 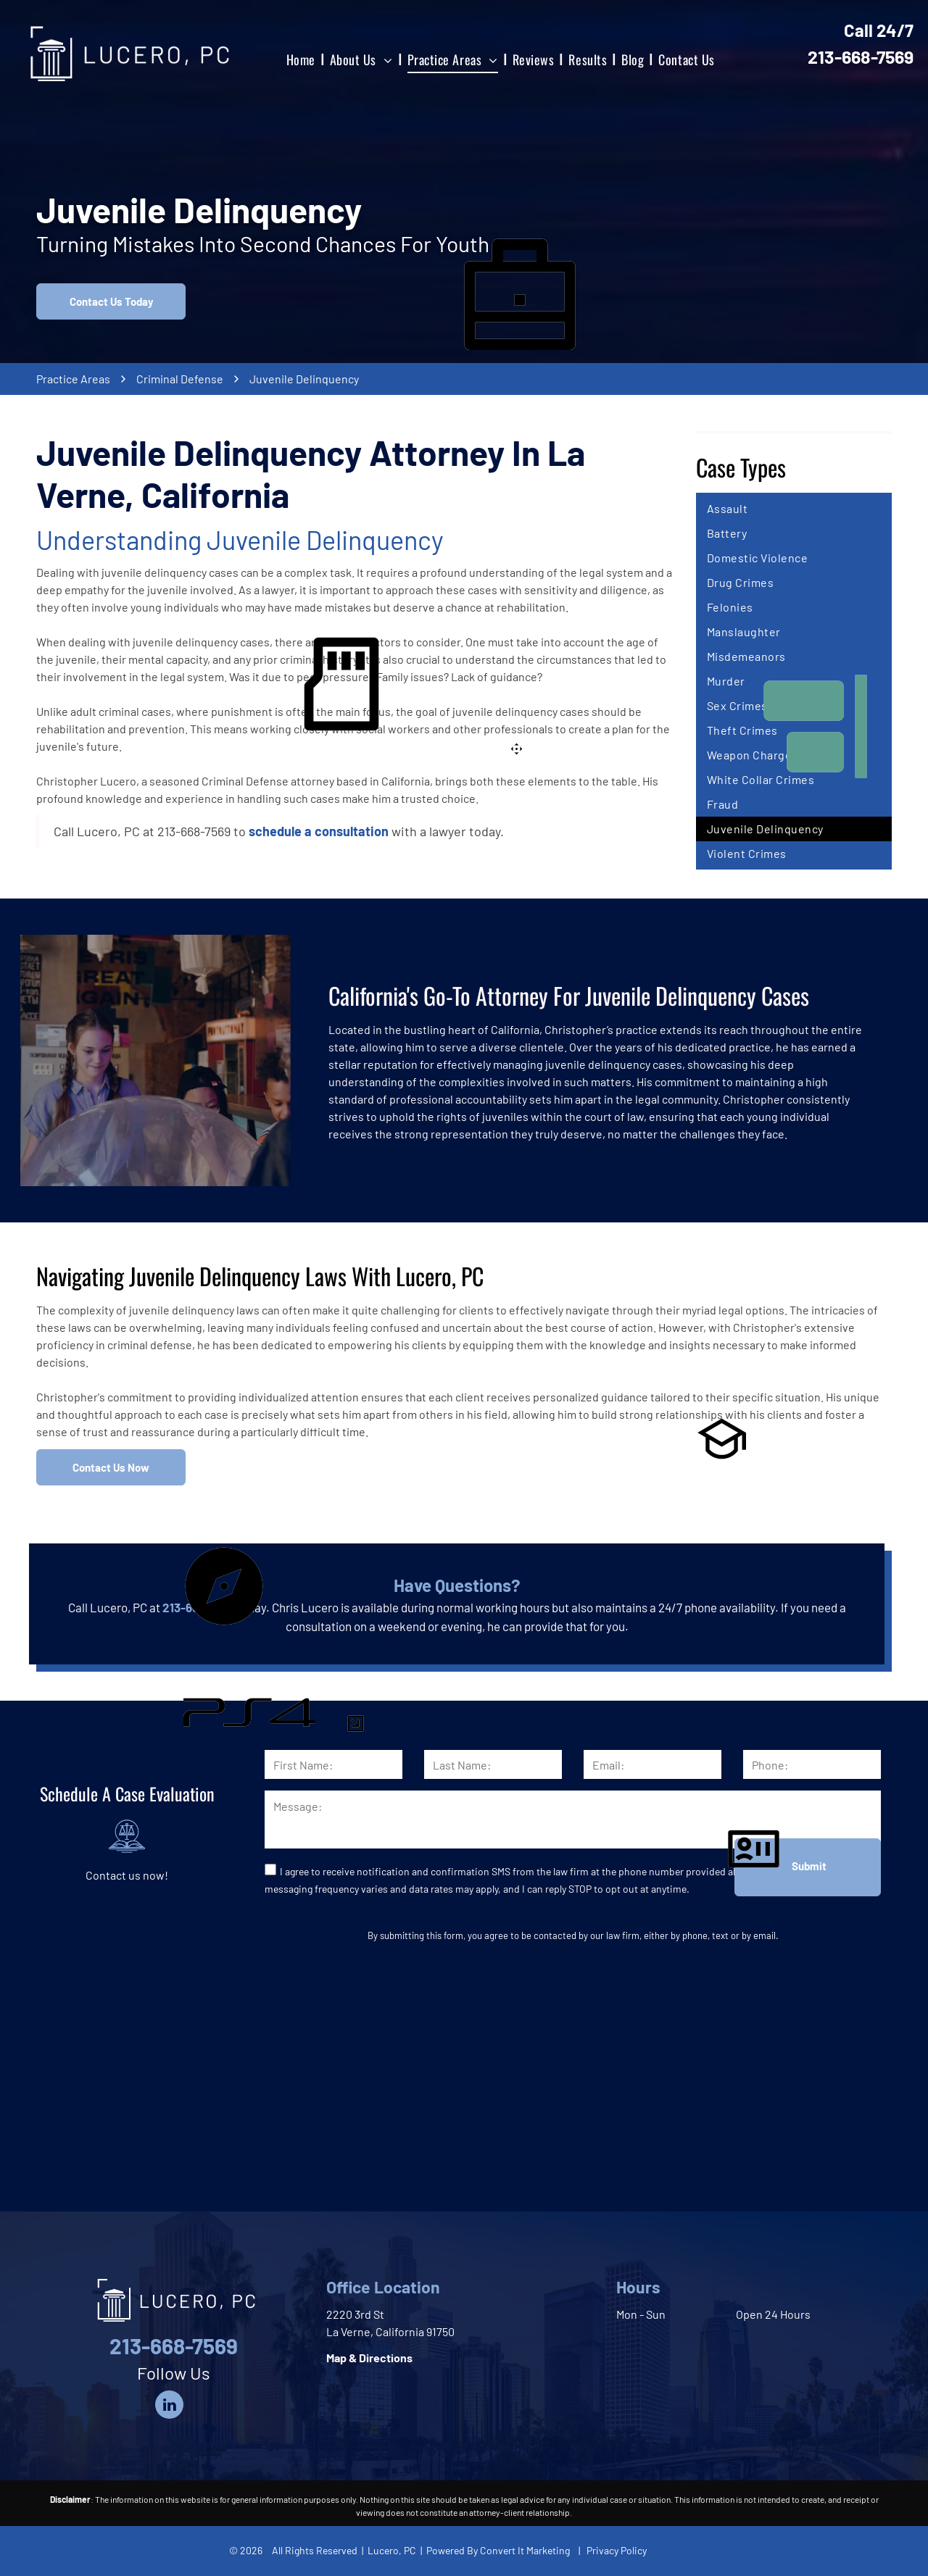 What do you see at coordinates (753, 1848) in the screenshot?
I see `pending pass or credential awaiting approval` at bounding box center [753, 1848].